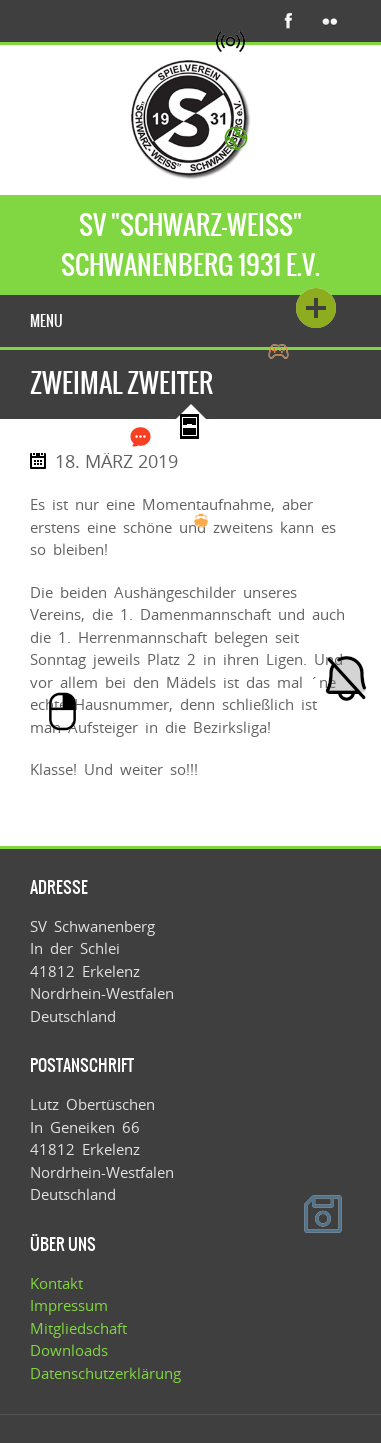  I want to click on mute notifications, so click(346, 678).